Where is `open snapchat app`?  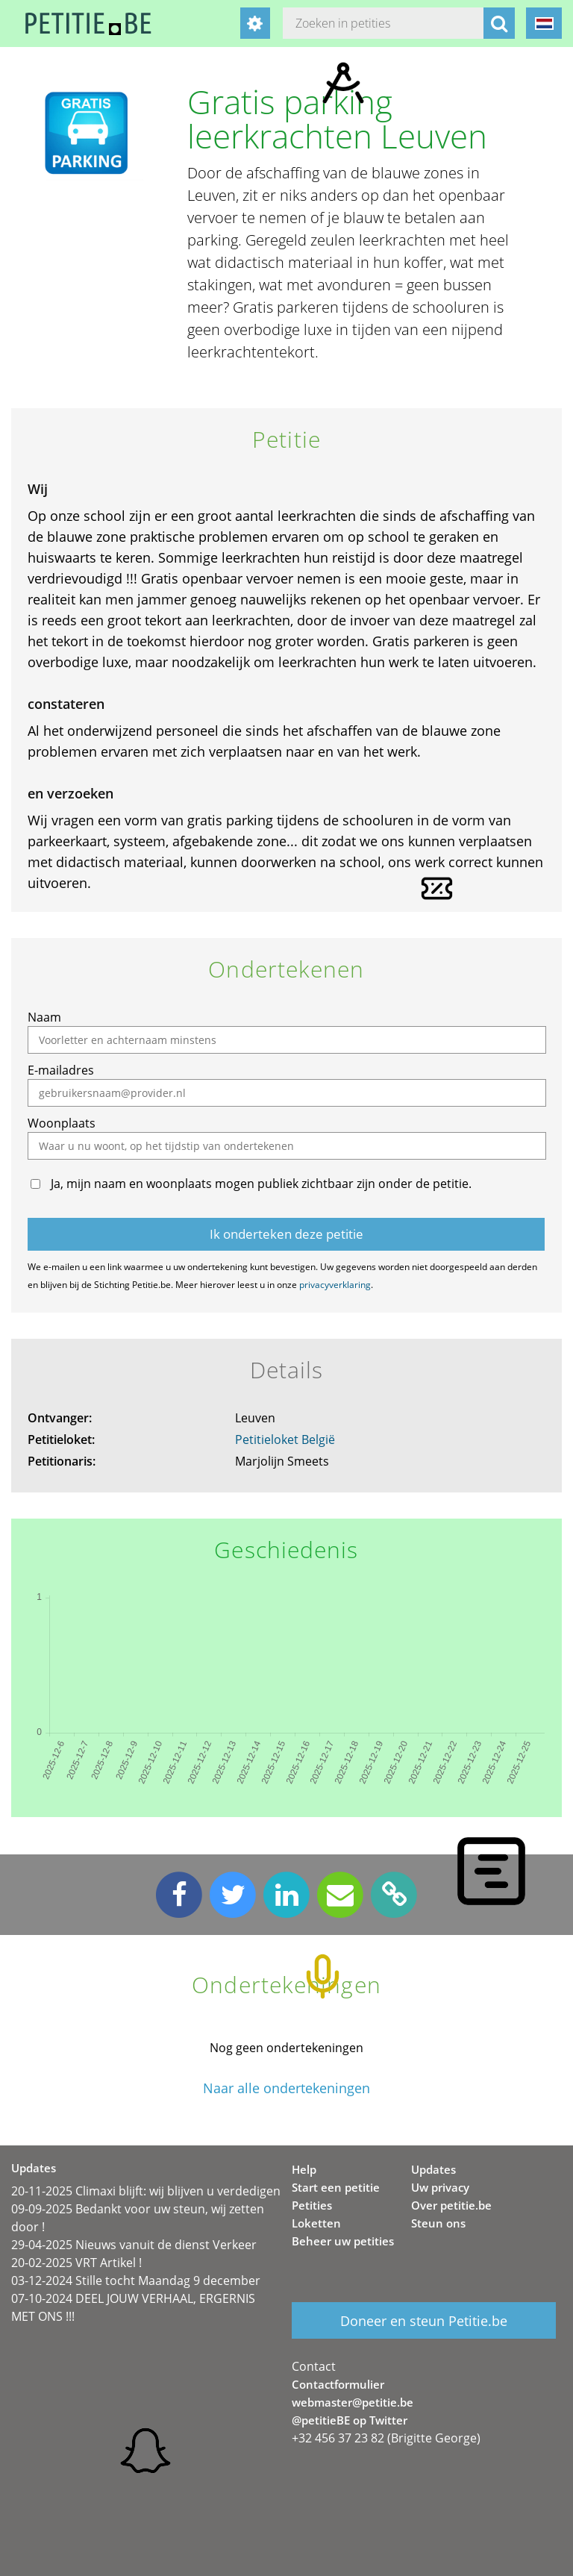
open snapchat app is located at coordinates (145, 2451).